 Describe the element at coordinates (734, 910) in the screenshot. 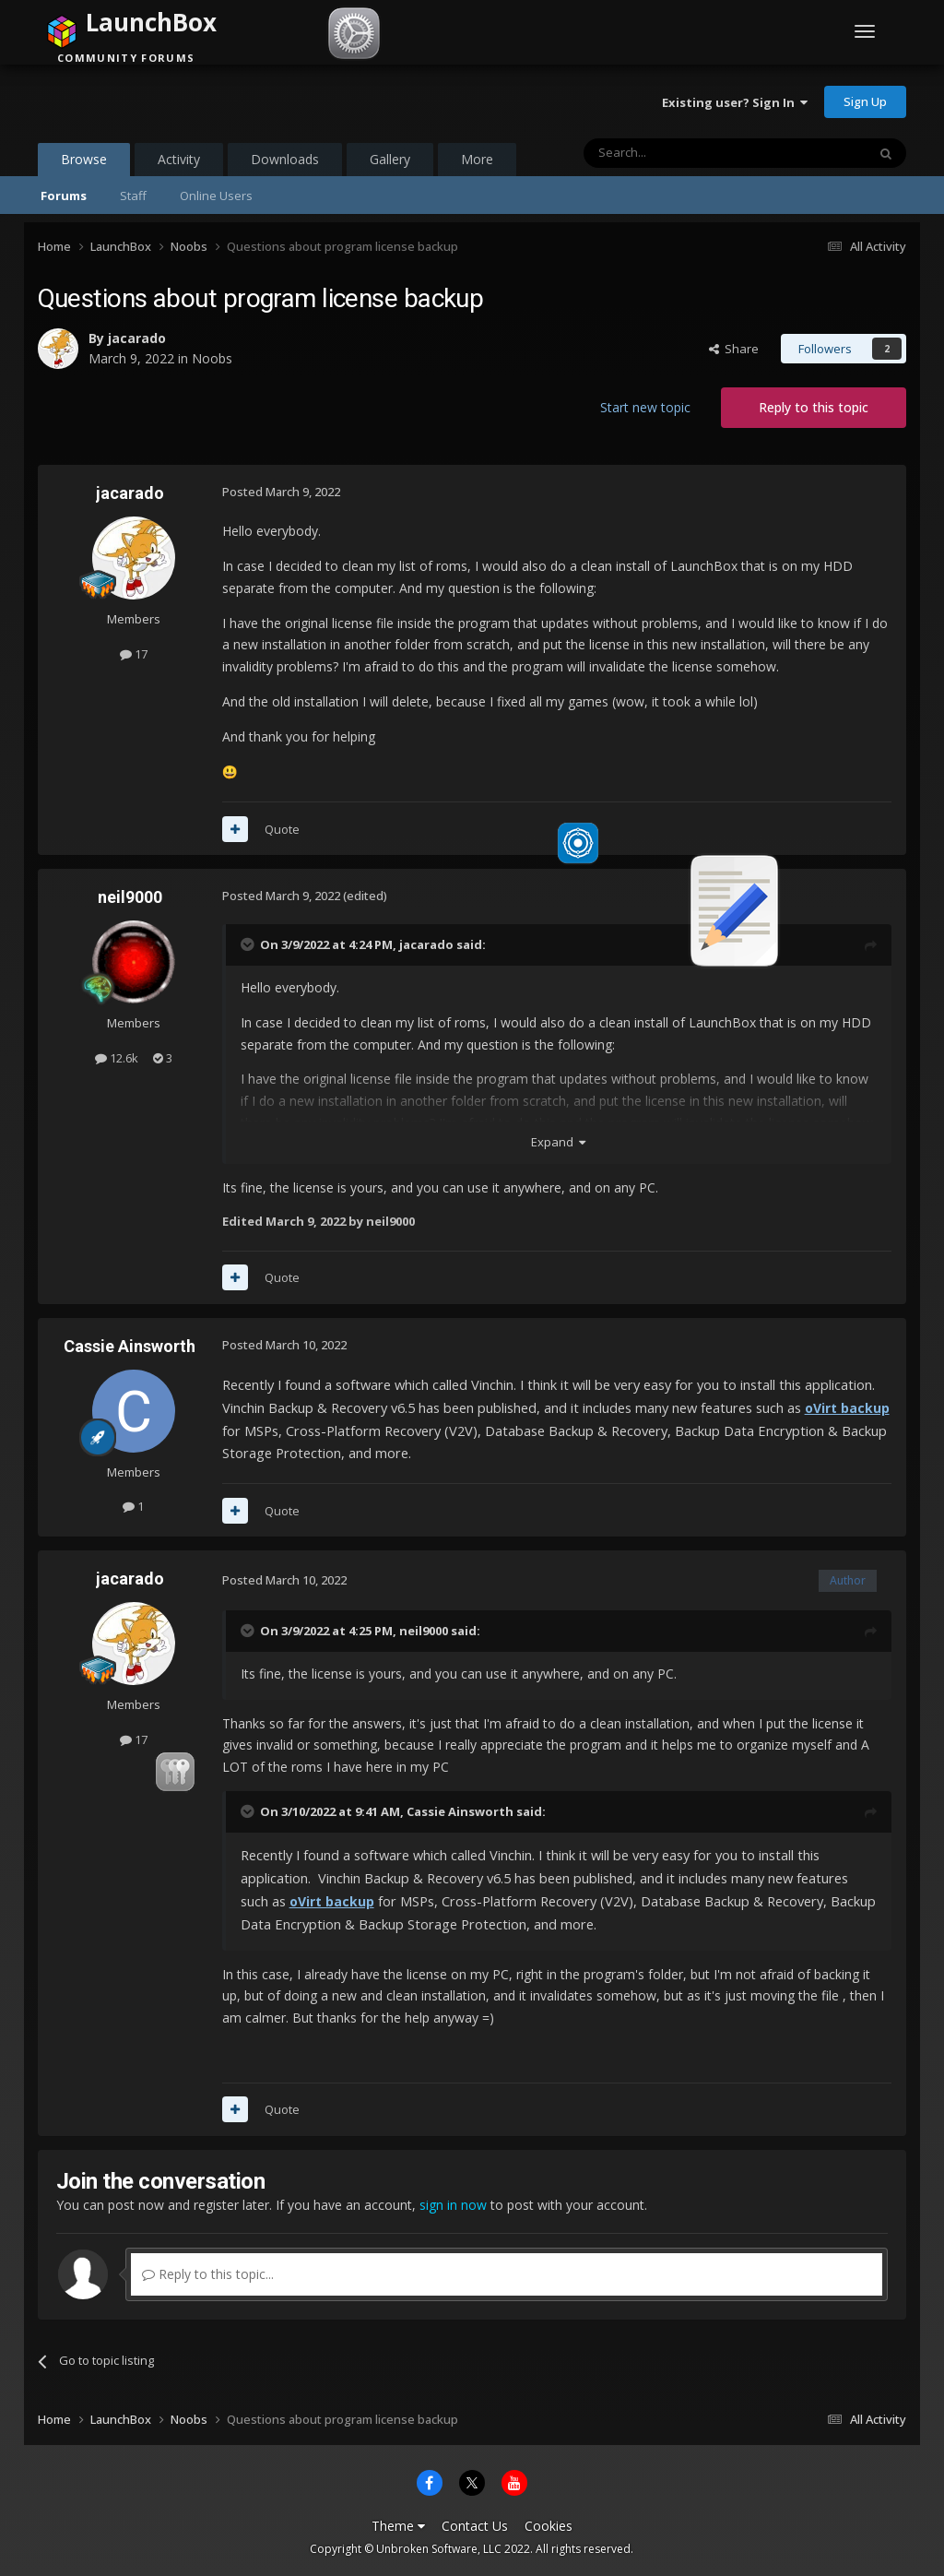

I see `open gedit text editor` at that location.